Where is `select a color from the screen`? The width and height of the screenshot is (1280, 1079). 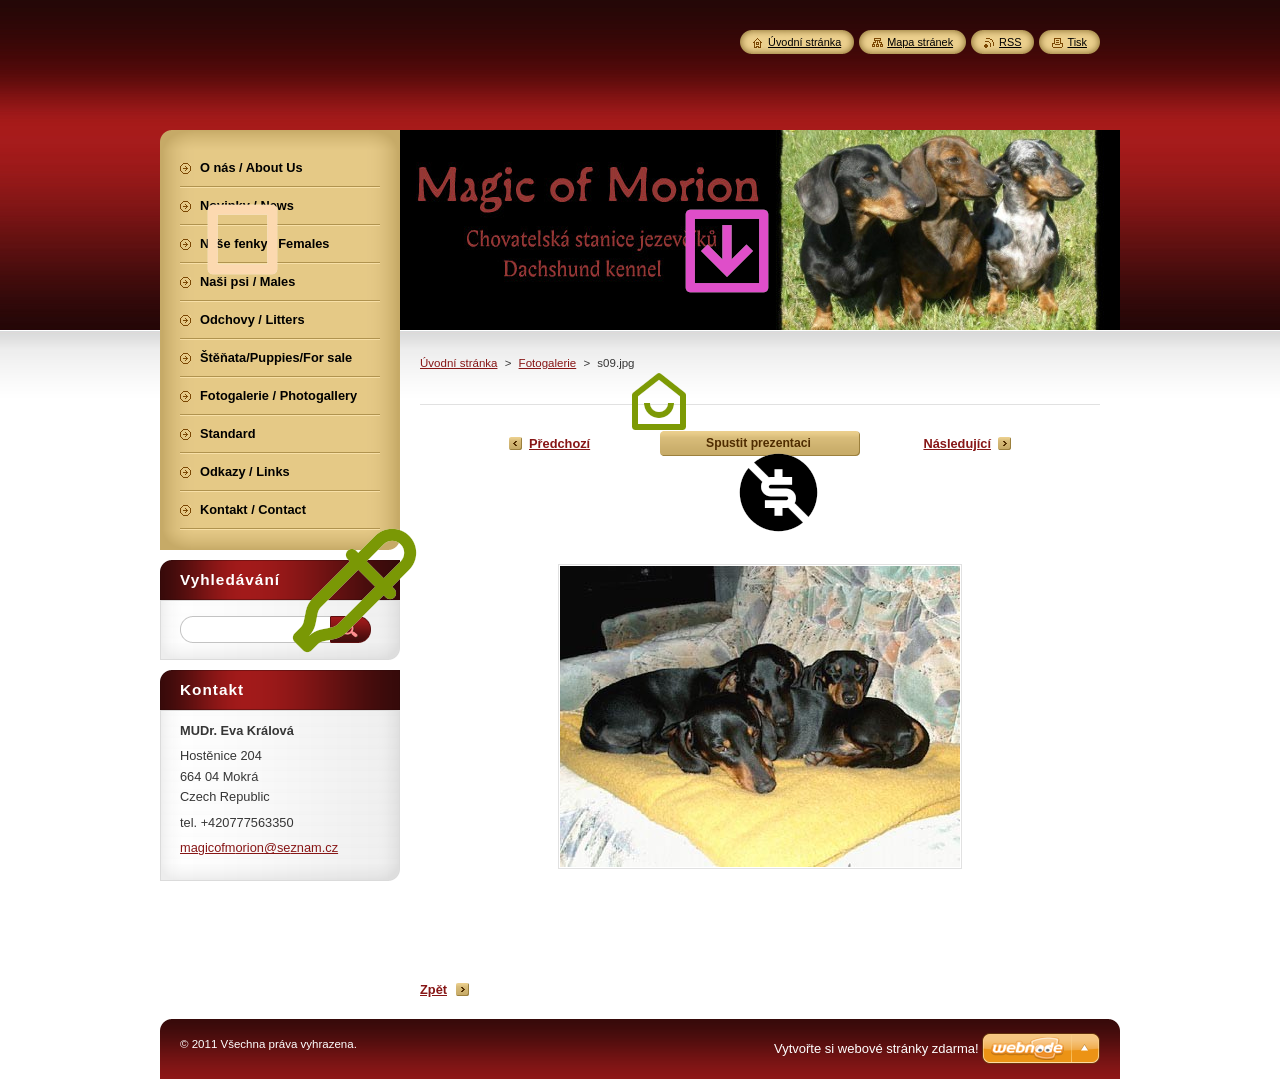
select a color from the screen is located at coordinates (354, 591).